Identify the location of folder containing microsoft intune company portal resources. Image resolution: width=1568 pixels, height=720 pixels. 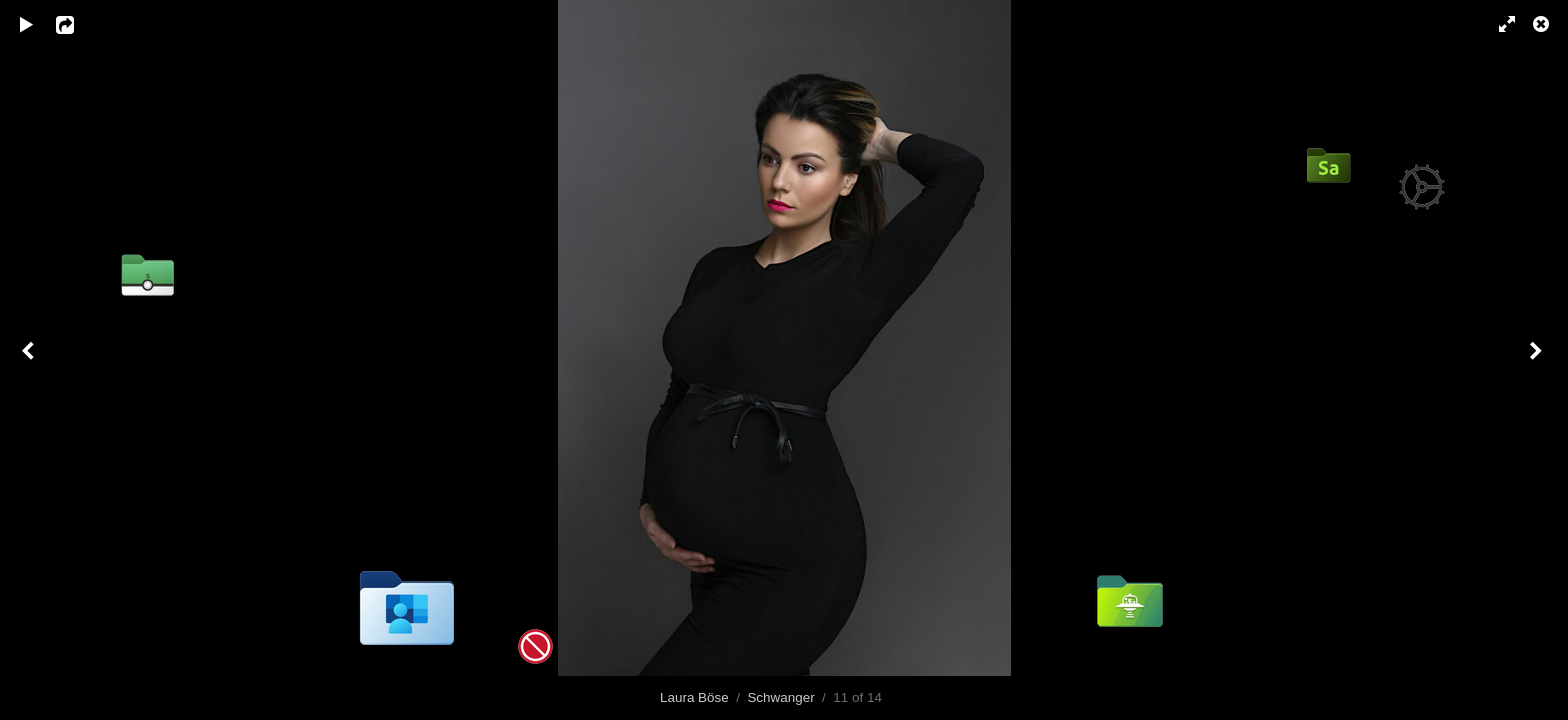
(406, 610).